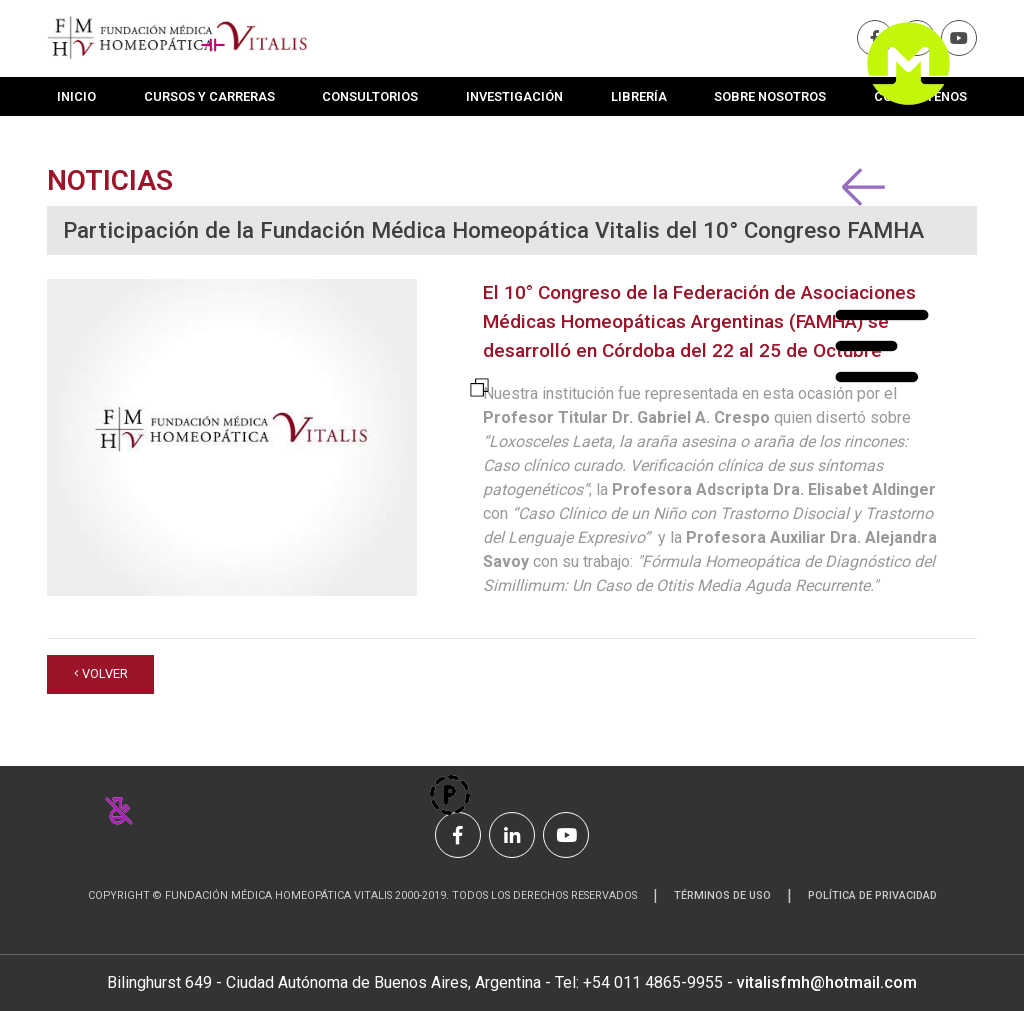 The width and height of the screenshot is (1024, 1011). I want to click on go back to the previous screen, so click(863, 185).